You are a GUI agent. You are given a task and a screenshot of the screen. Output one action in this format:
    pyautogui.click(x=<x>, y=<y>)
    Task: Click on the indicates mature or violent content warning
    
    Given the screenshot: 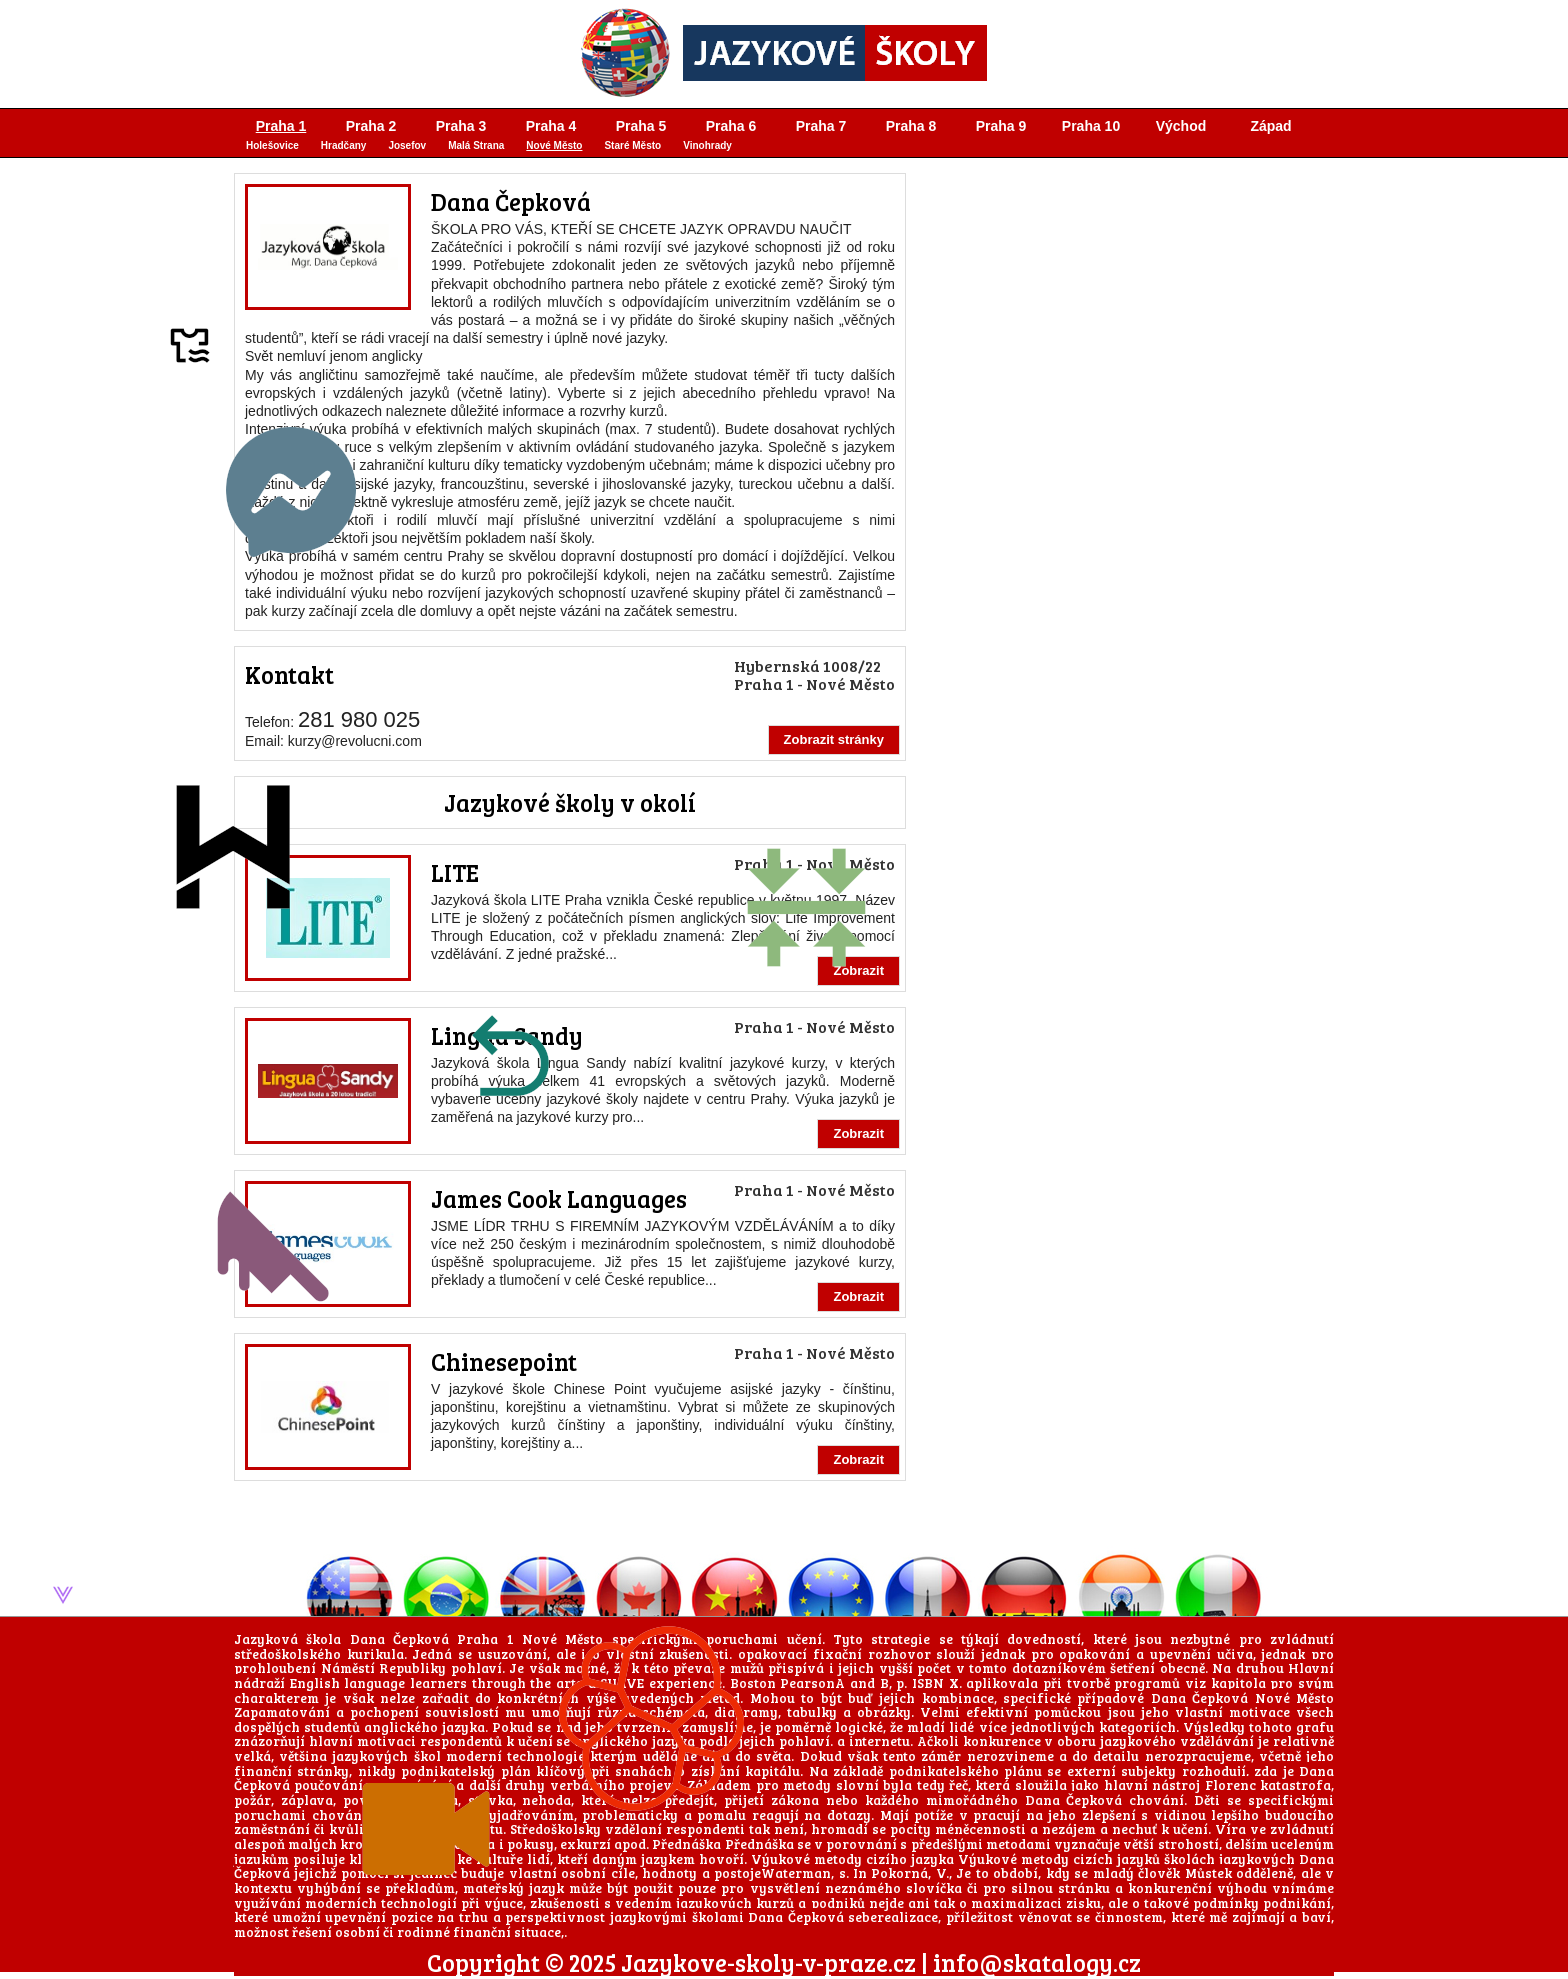 What is the action you would take?
    pyautogui.click(x=271, y=1248)
    